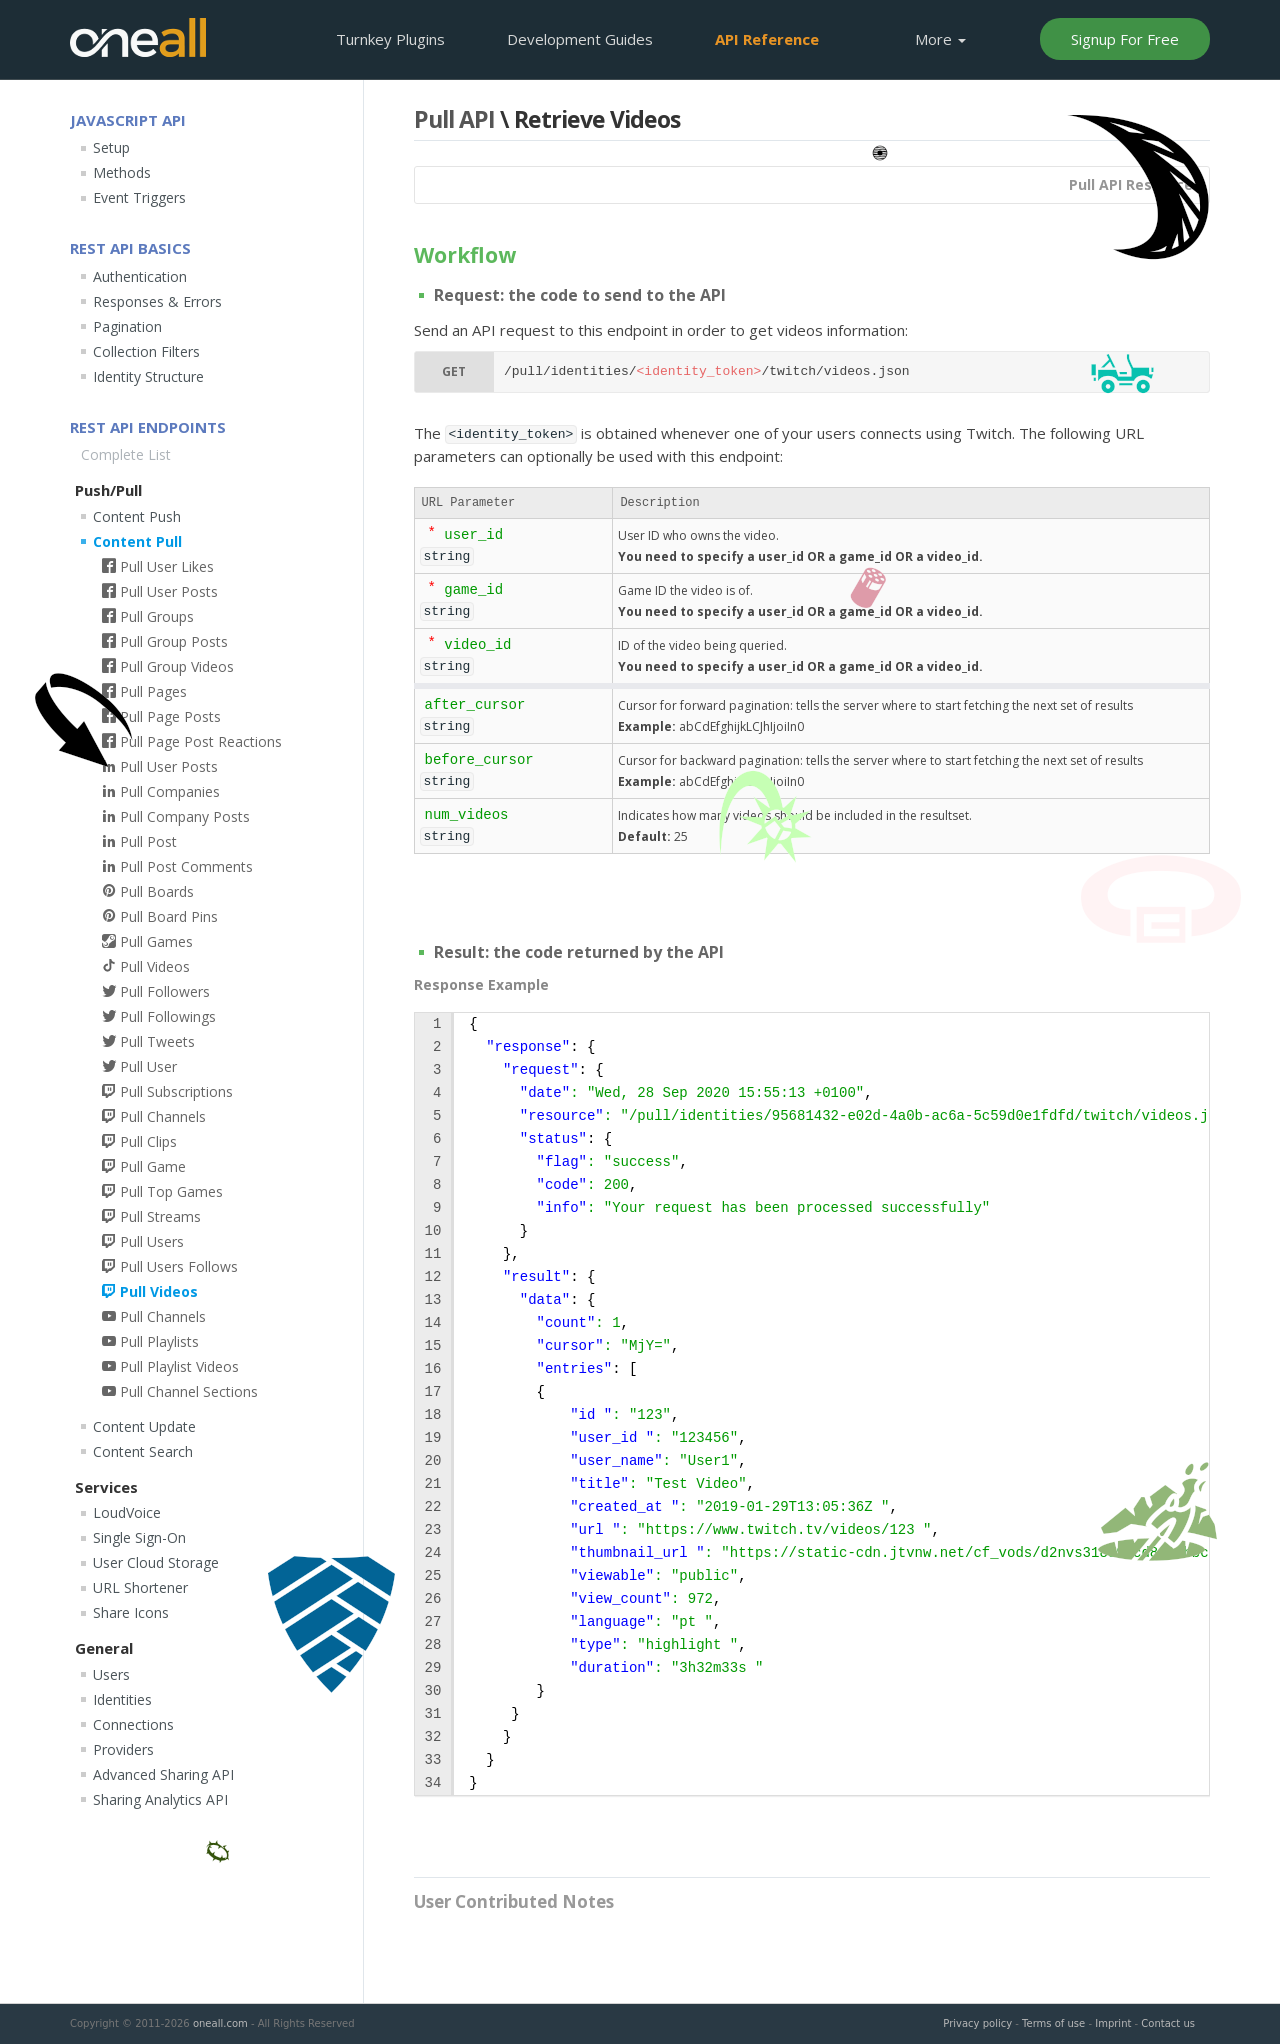  What do you see at coordinates (83, 721) in the screenshot?
I see `rapidshare file hosting service logo` at bounding box center [83, 721].